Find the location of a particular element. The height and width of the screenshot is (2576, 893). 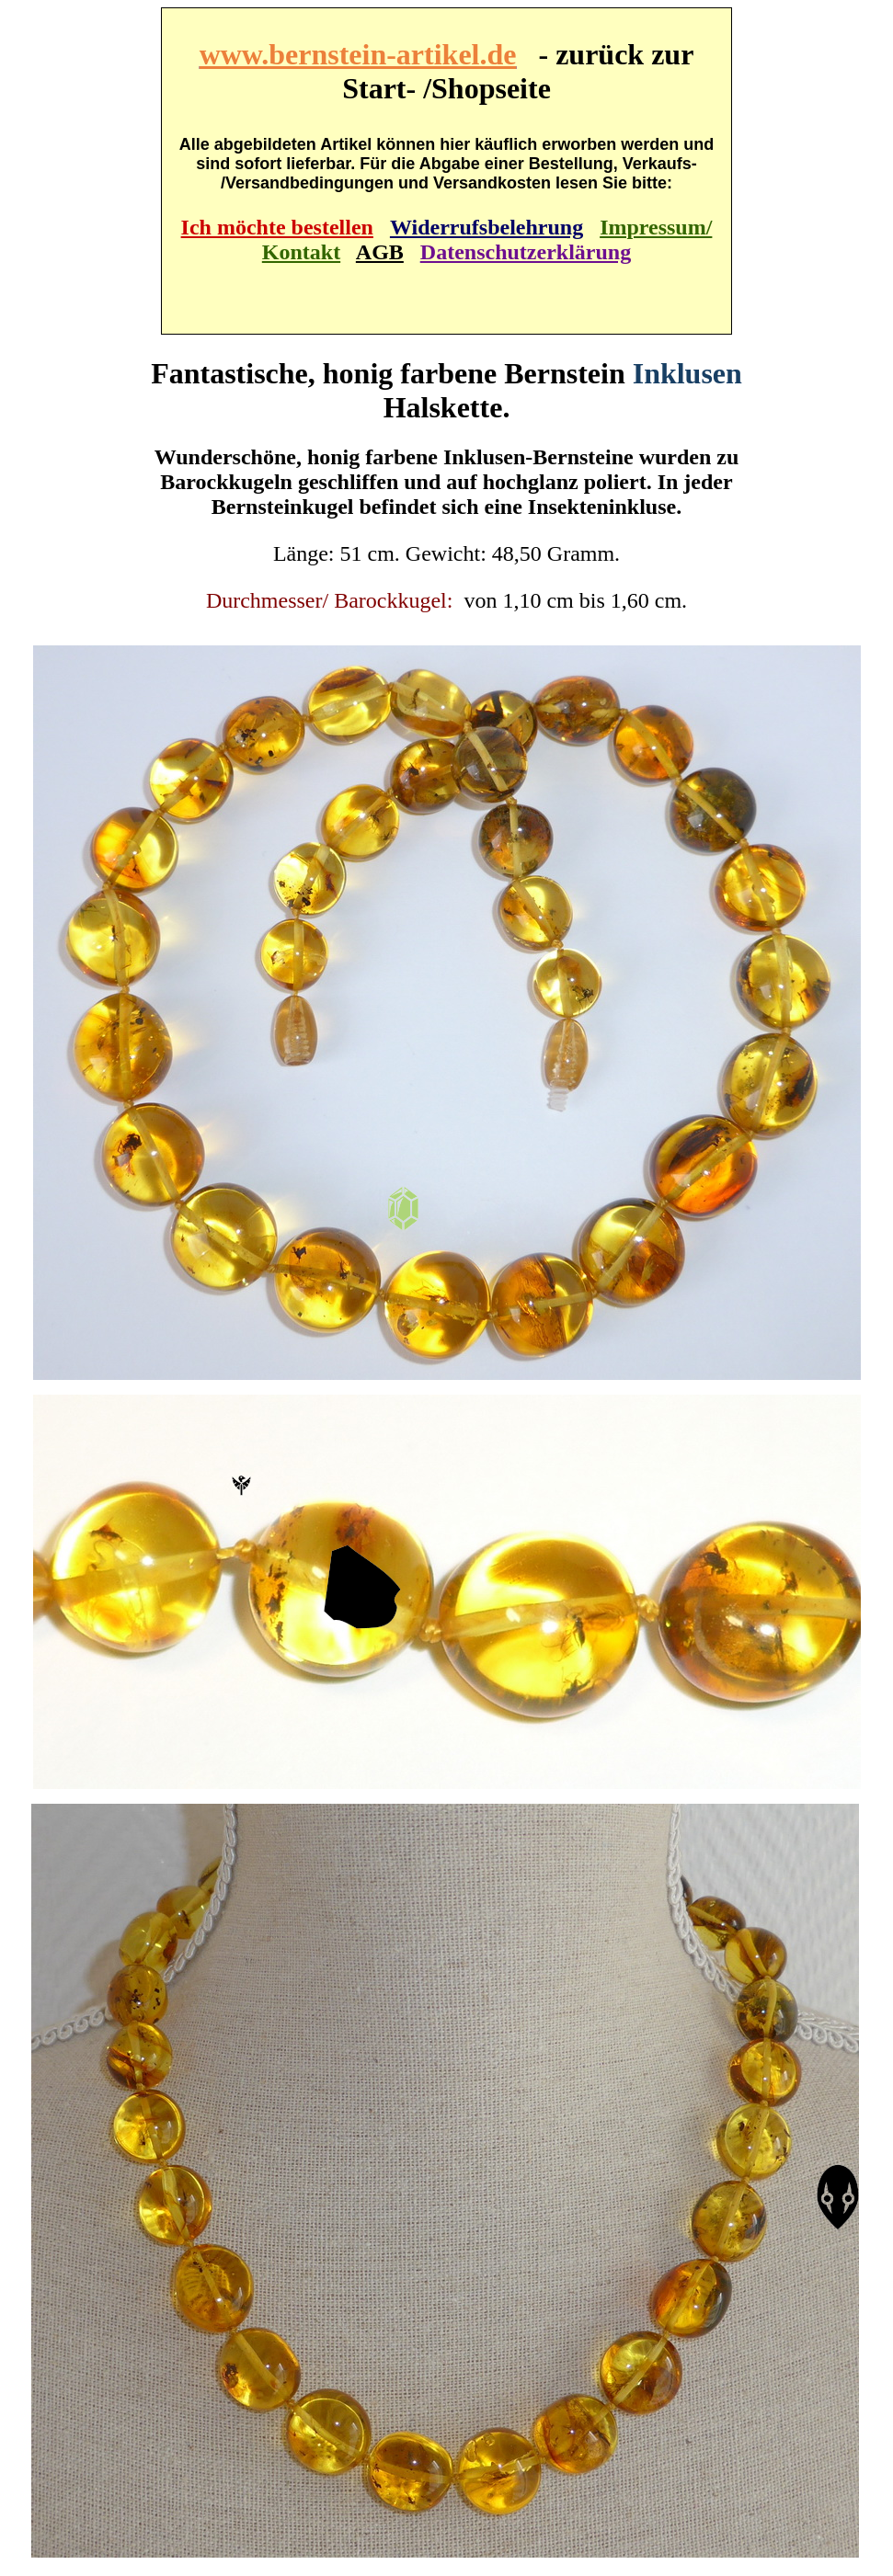

collect or spend in-game currency is located at coordinates (403, 1208).